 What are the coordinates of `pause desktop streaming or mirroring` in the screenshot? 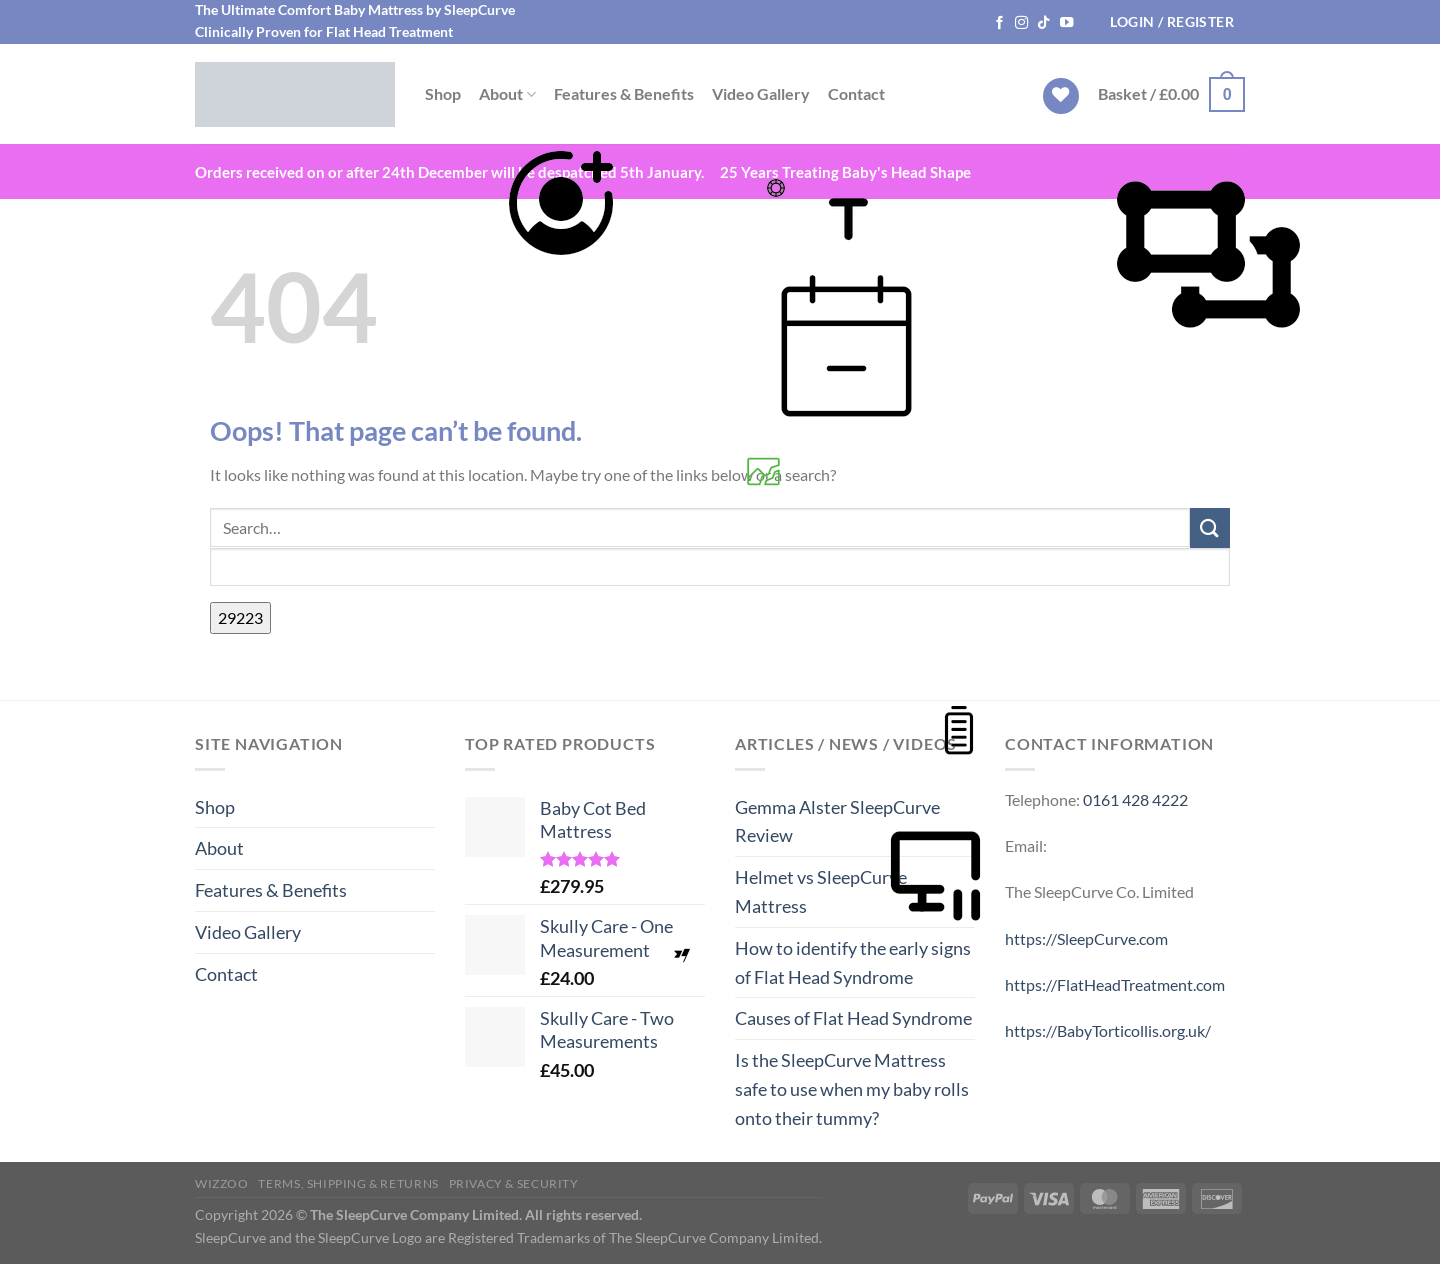 It's located at (935, 871).